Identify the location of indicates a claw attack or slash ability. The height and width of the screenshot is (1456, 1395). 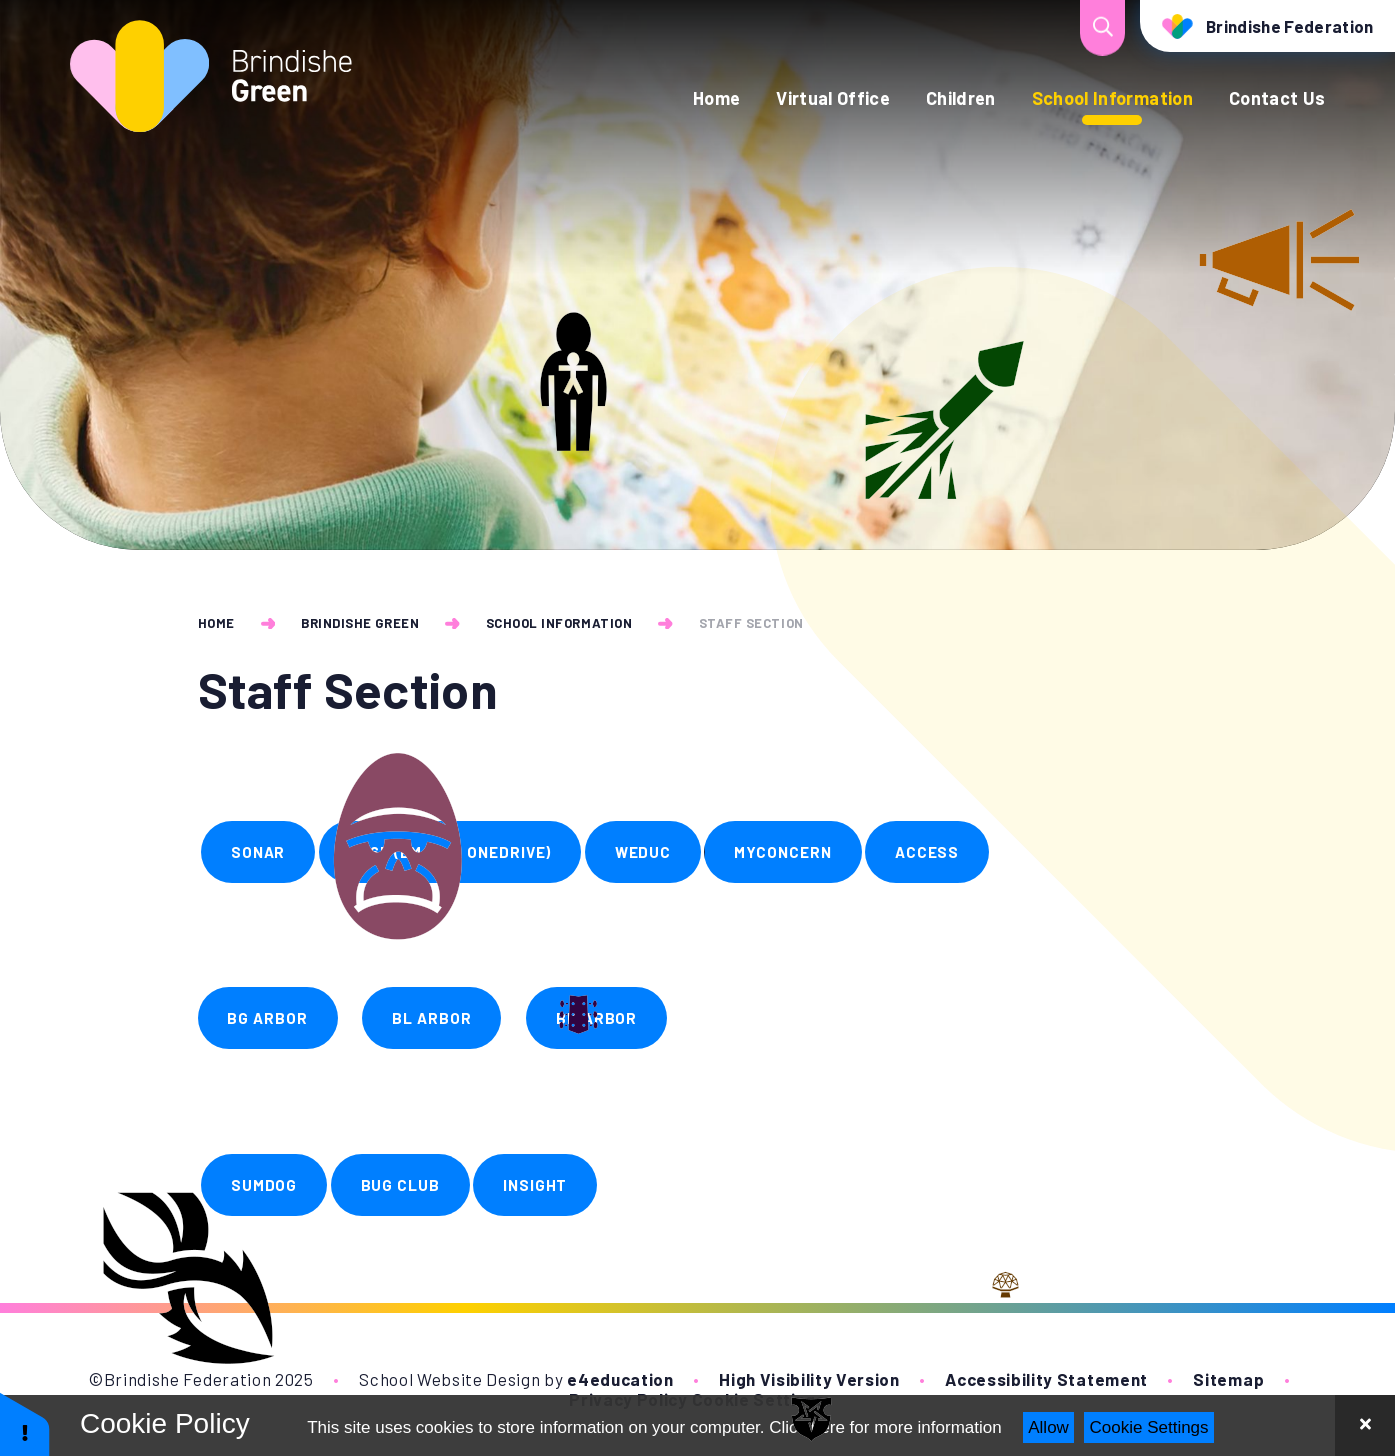
(188, 1278).